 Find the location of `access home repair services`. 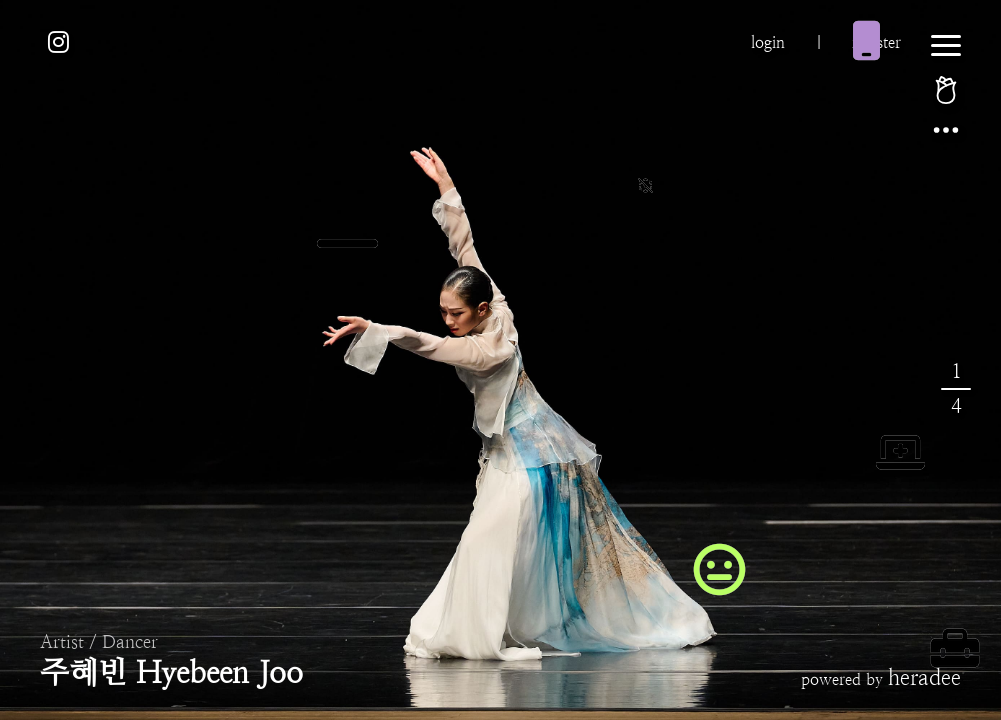

access home repair services is located at coordinates (955, 648).